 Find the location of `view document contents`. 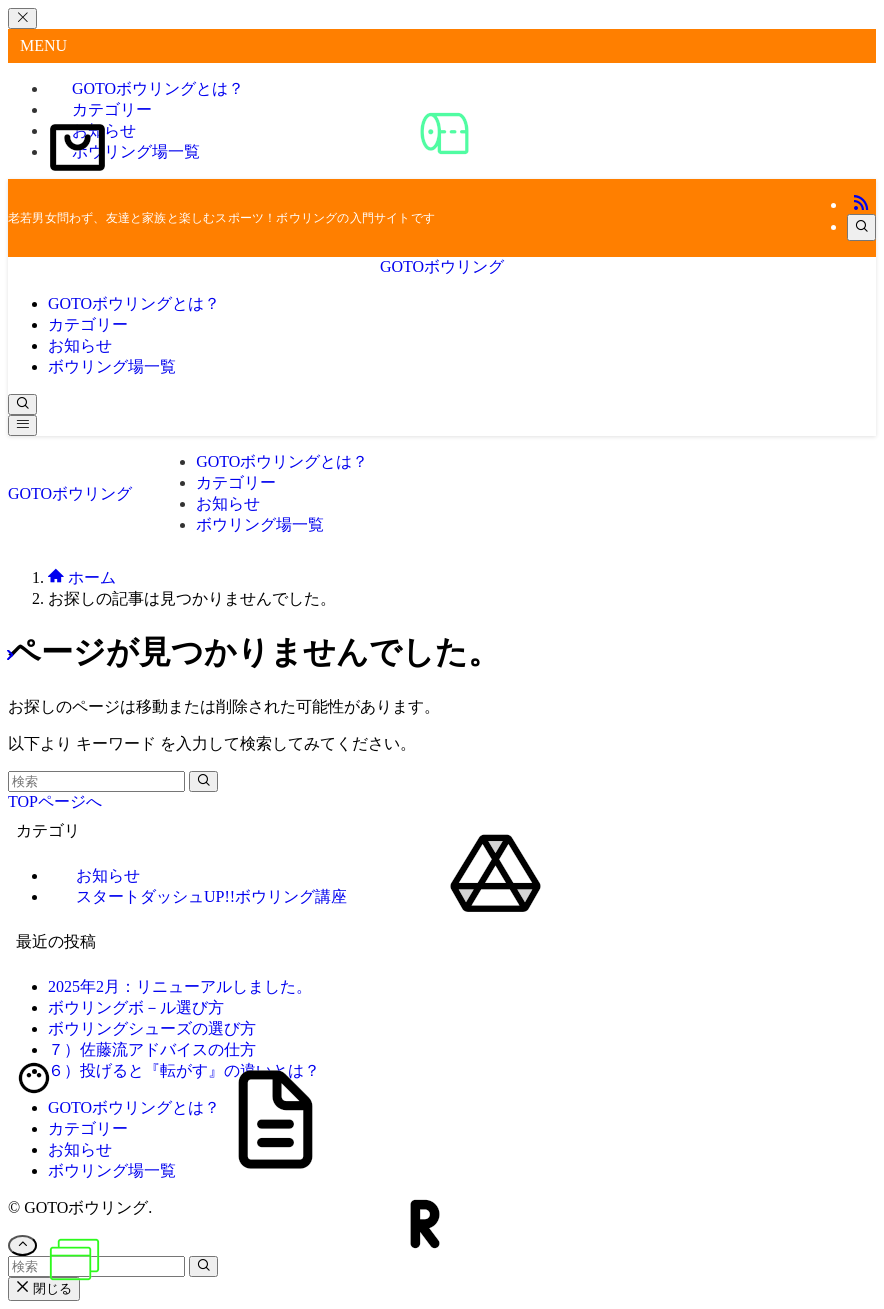

view document contents is located at coordinates (275, 1119).